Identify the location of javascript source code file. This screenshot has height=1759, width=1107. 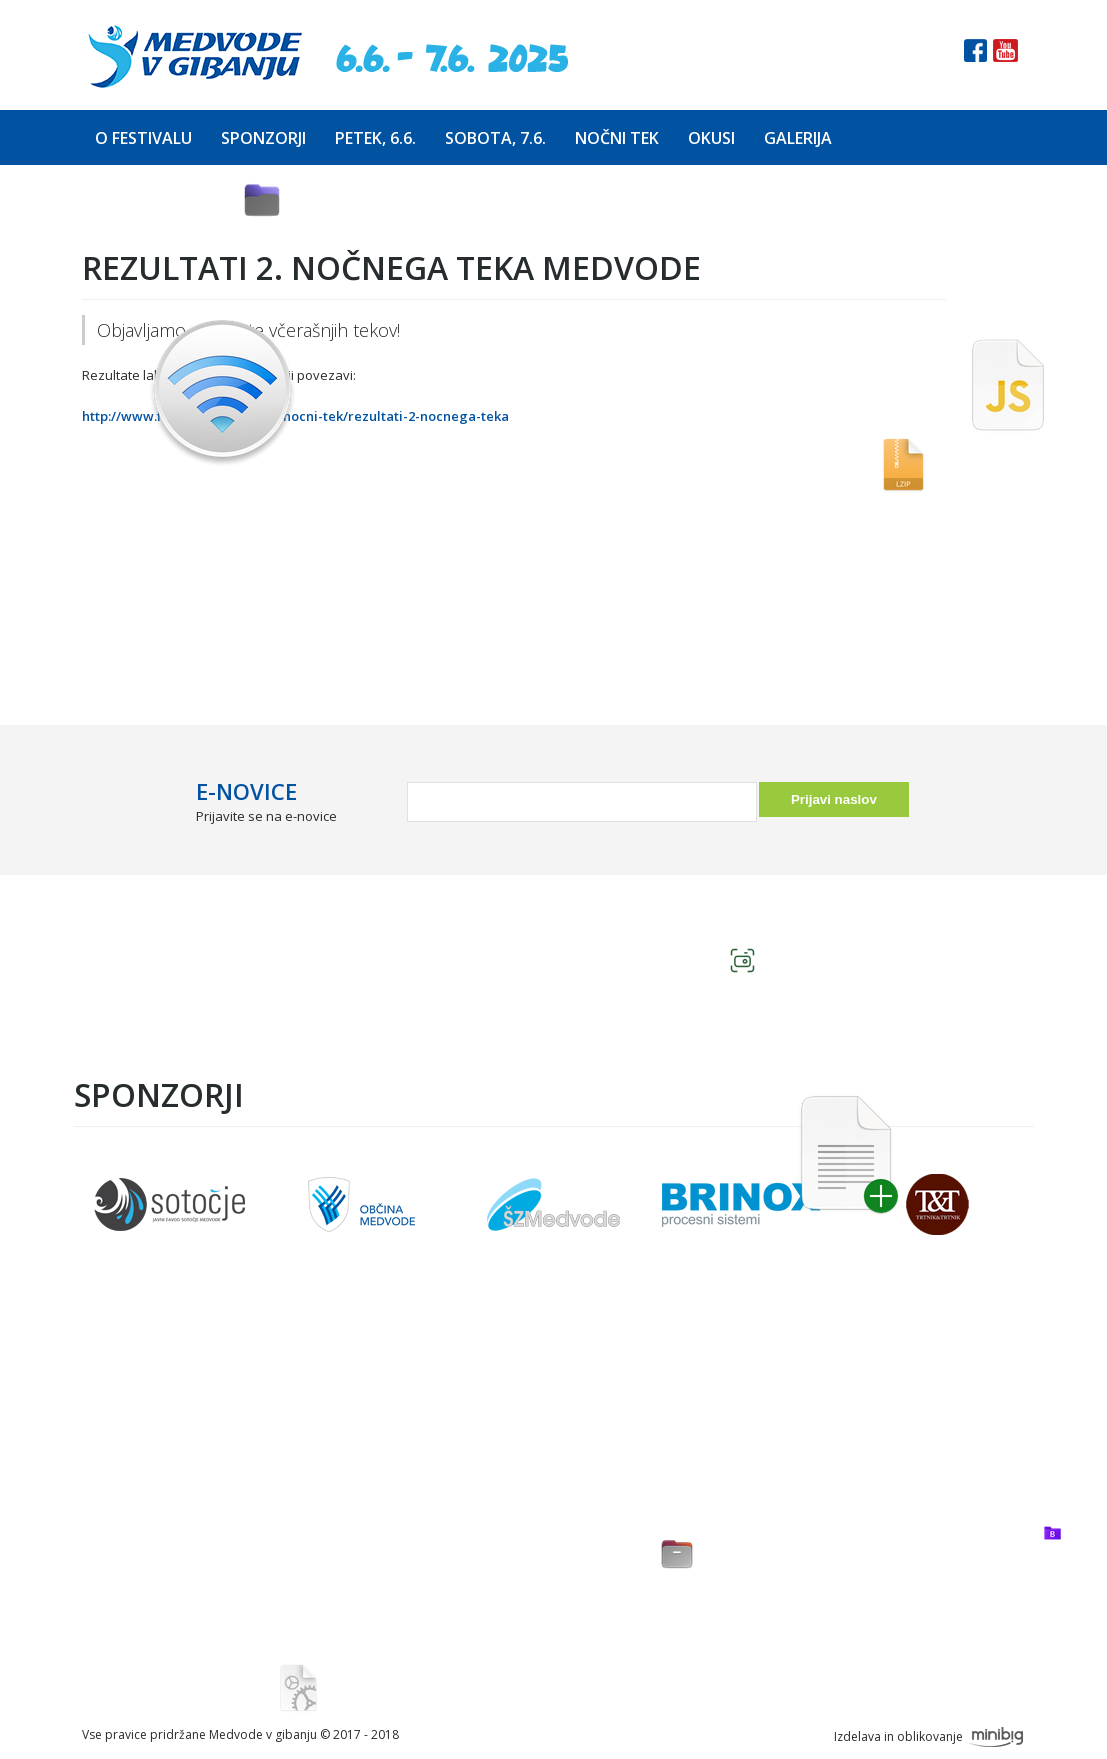
(1008, 385).